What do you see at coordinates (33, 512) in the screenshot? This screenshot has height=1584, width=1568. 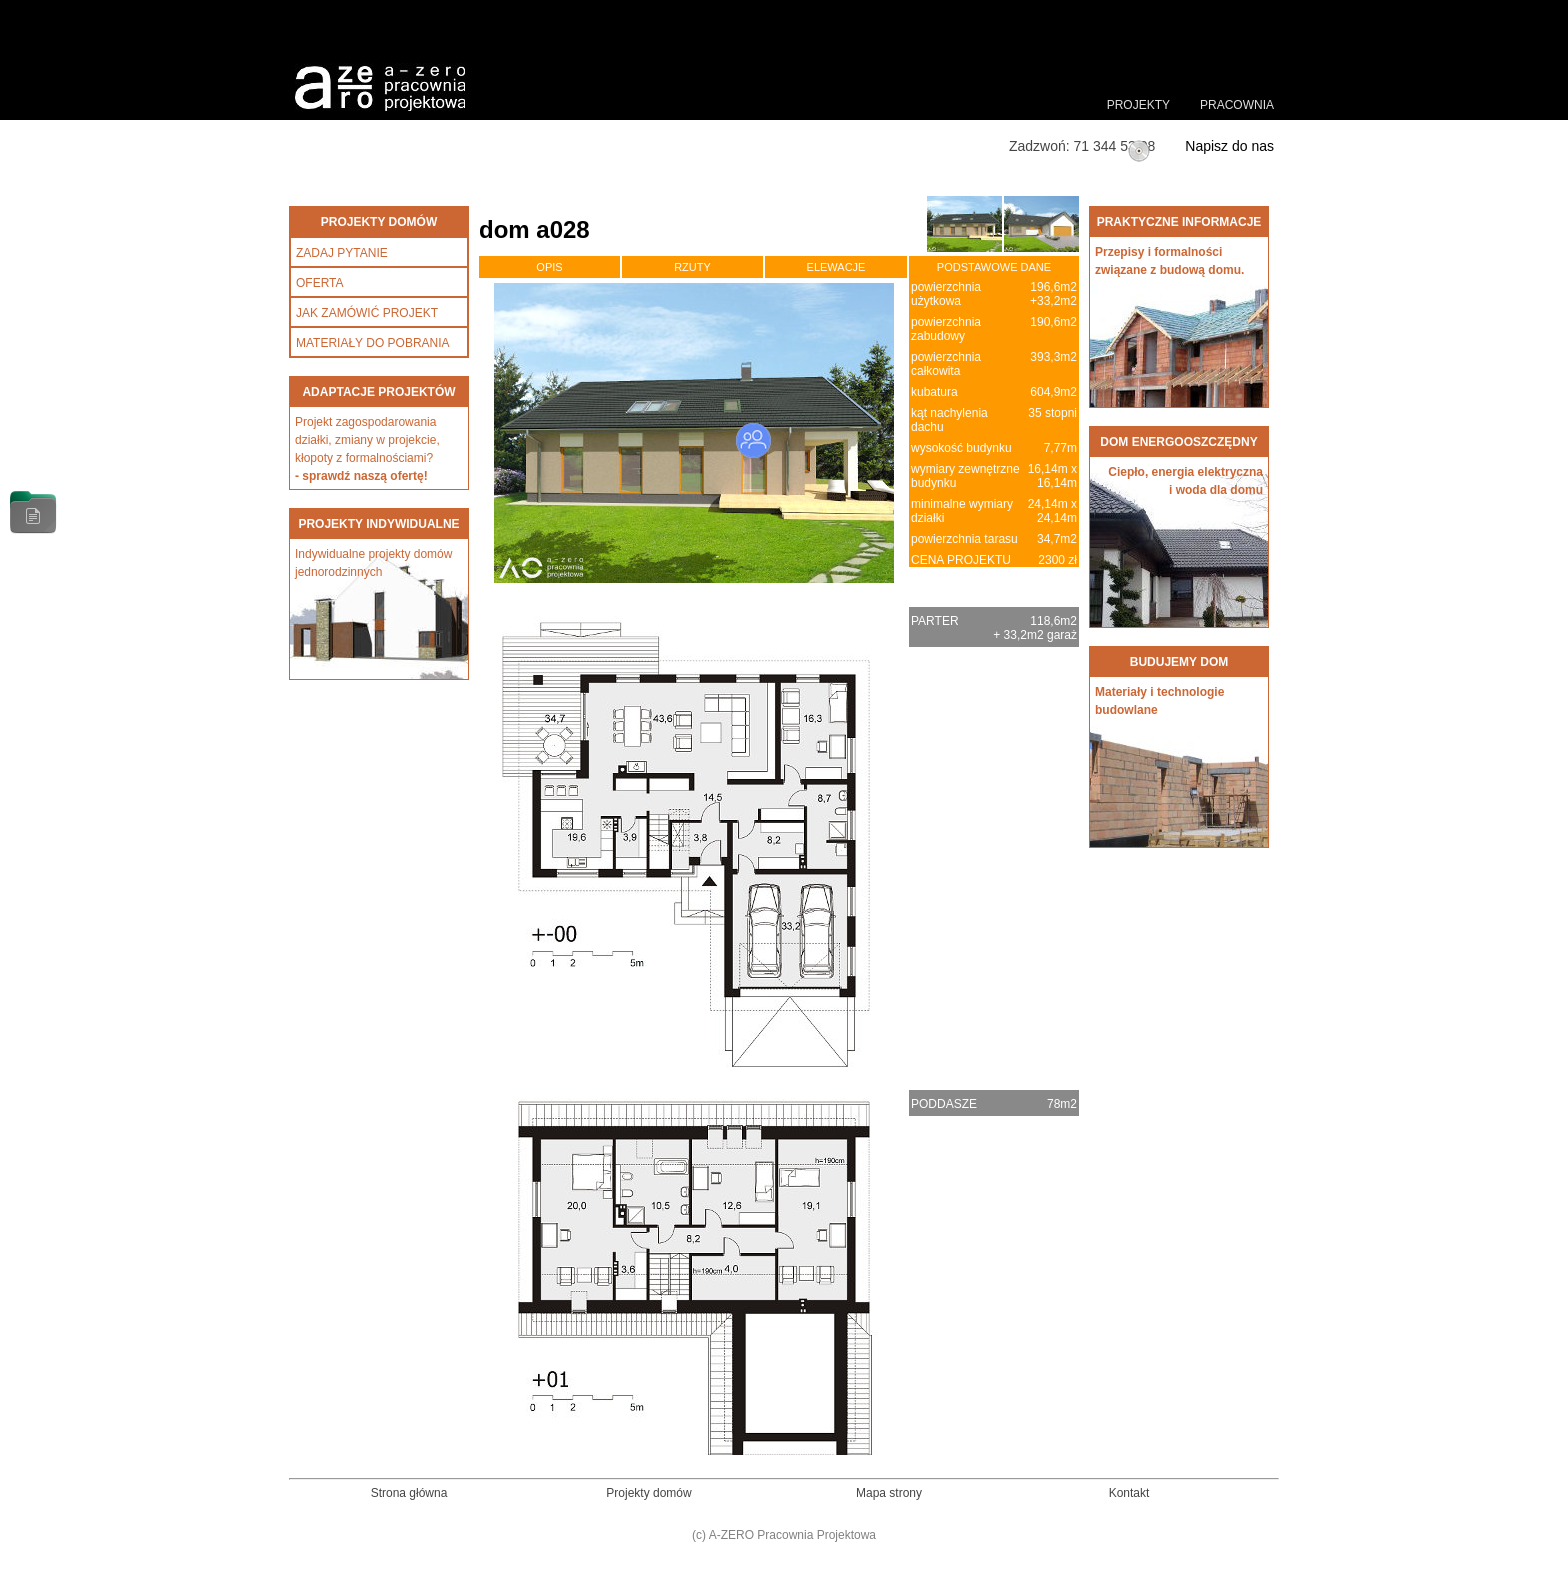 I see `open your documents folder` at bounding box center [33, 512].